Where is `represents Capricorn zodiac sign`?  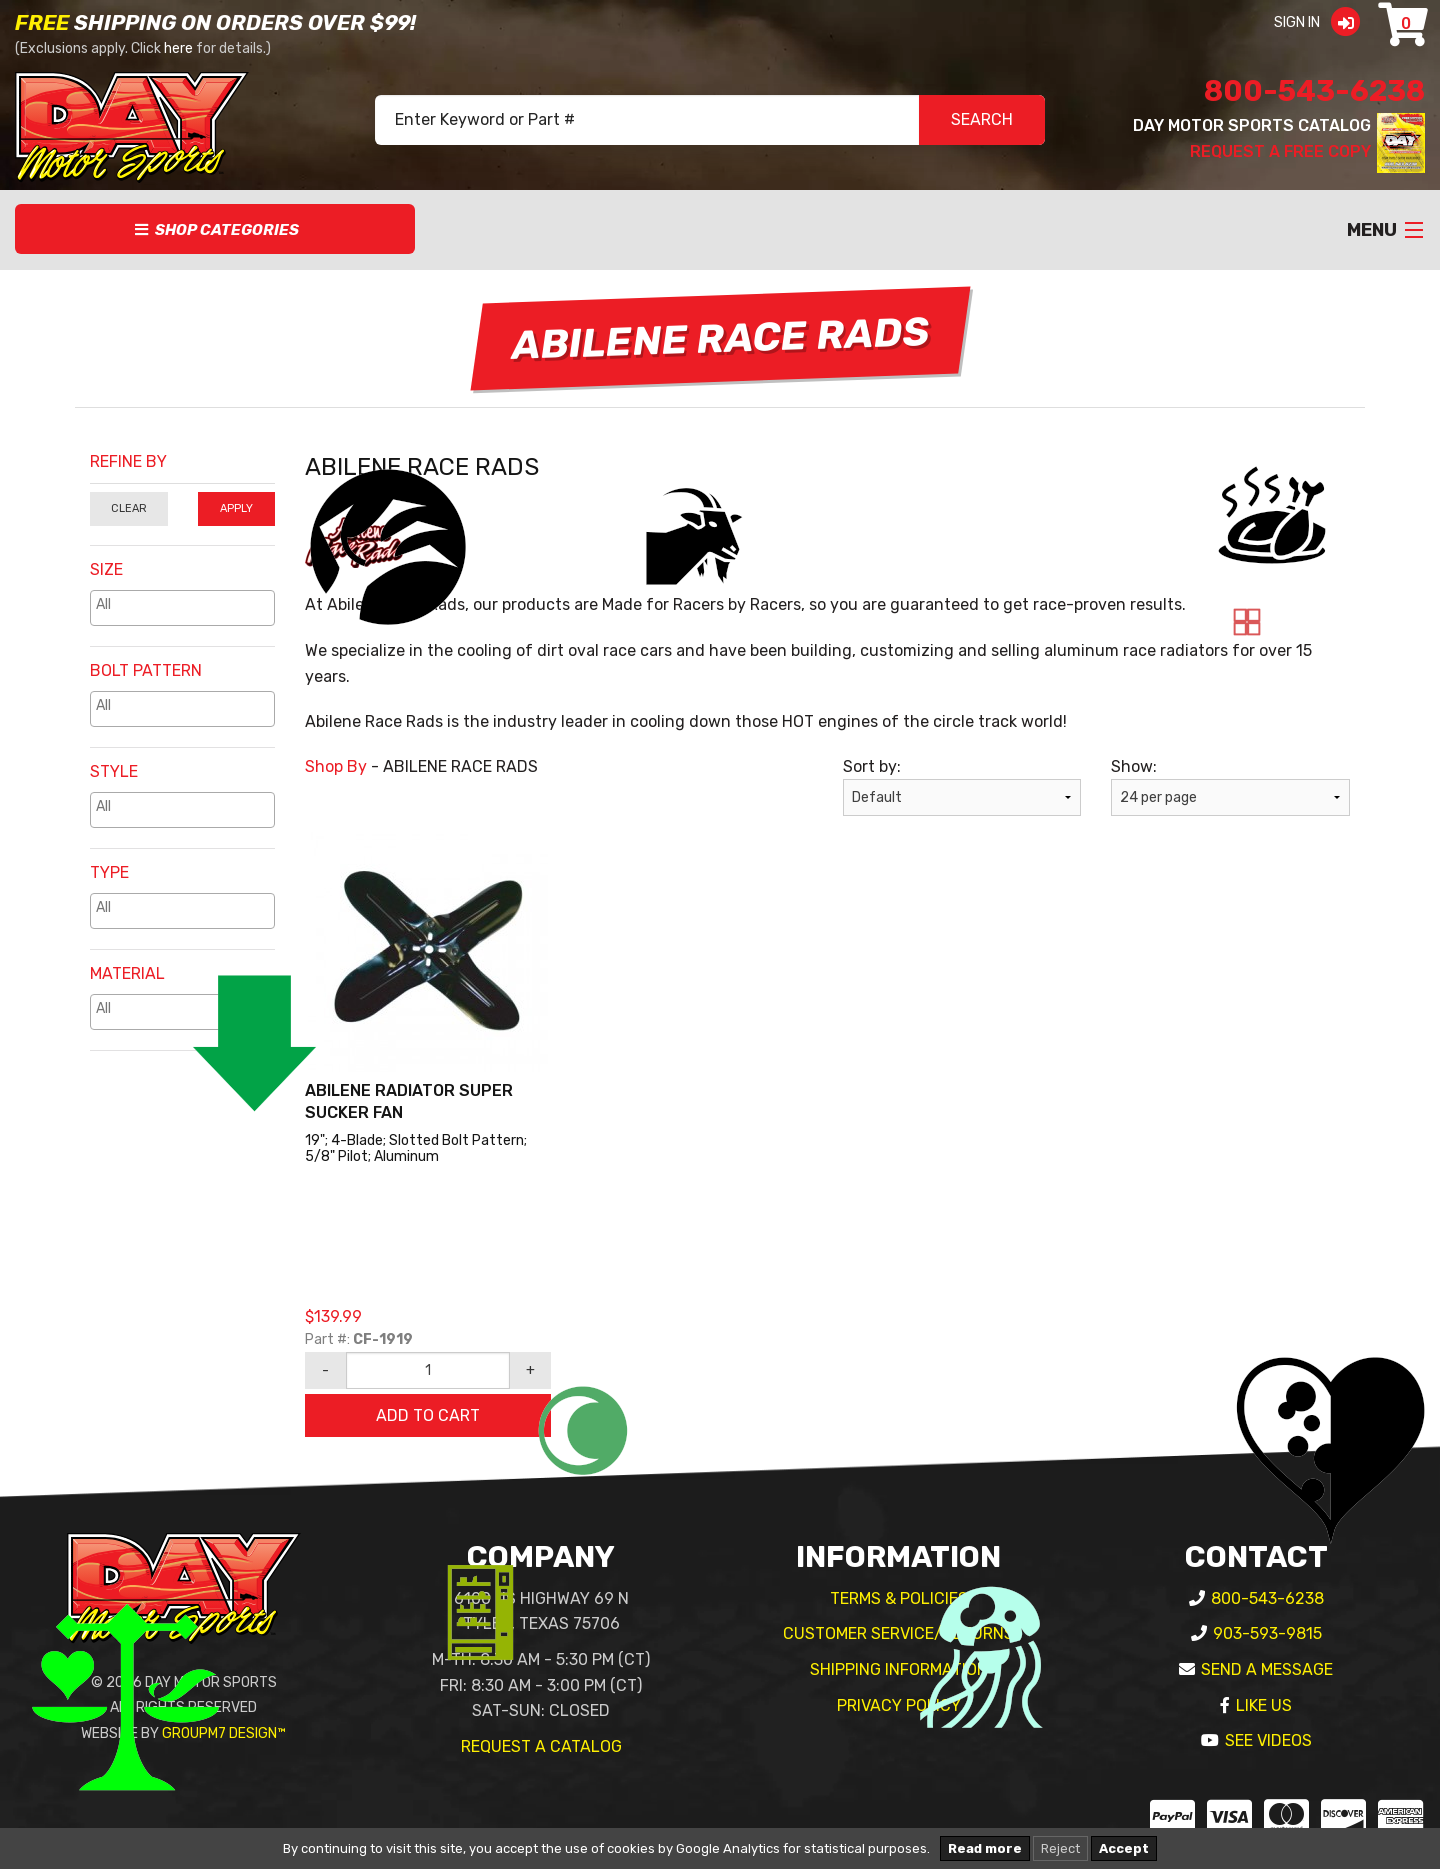
represents Capricorn zodiac sign is located at coordinates (696, 534).